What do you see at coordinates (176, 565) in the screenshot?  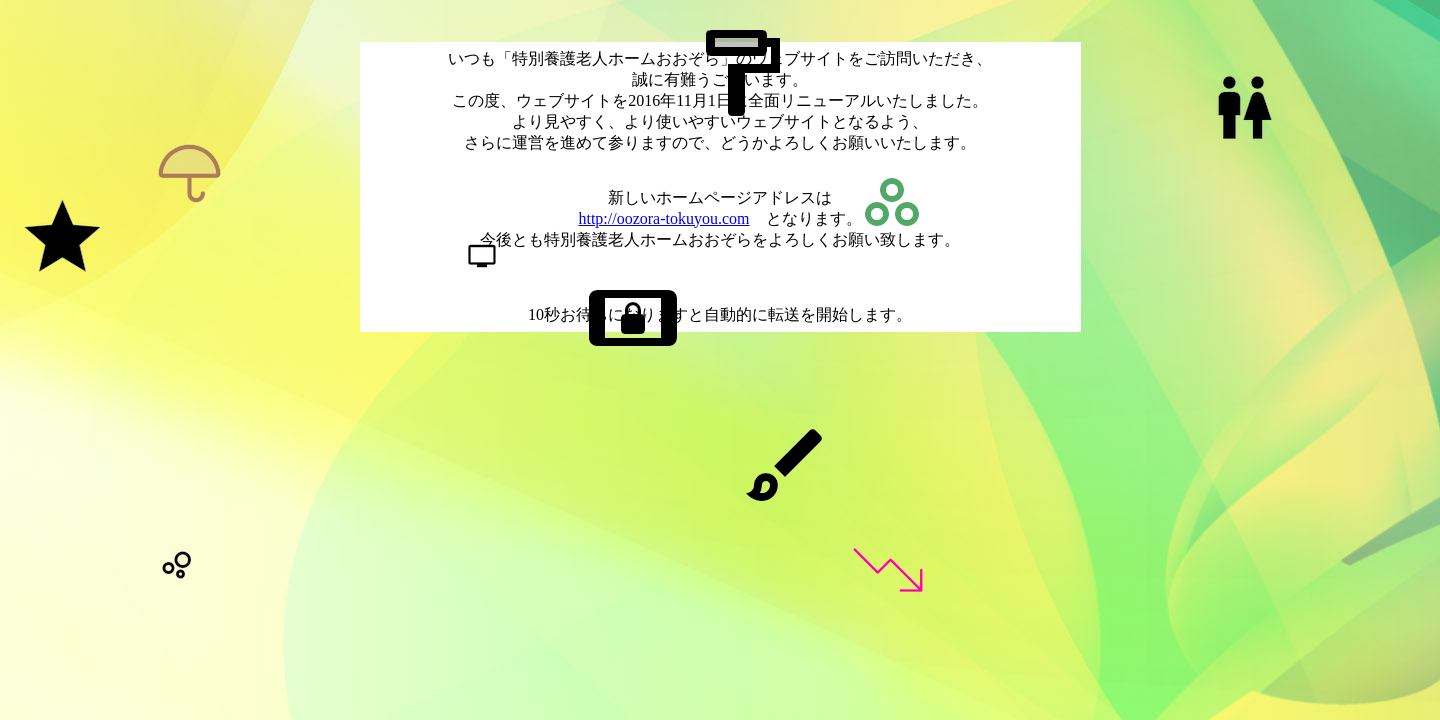 I see `view bubble chart visualization` at bounding box center [176, 565].